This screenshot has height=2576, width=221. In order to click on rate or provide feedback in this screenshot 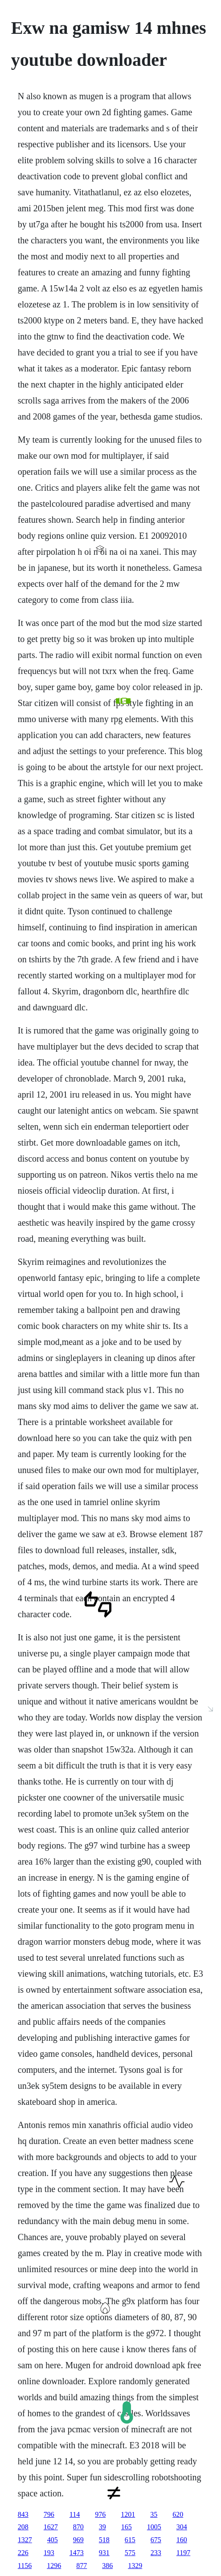, I will do `click(98, 1604)`.